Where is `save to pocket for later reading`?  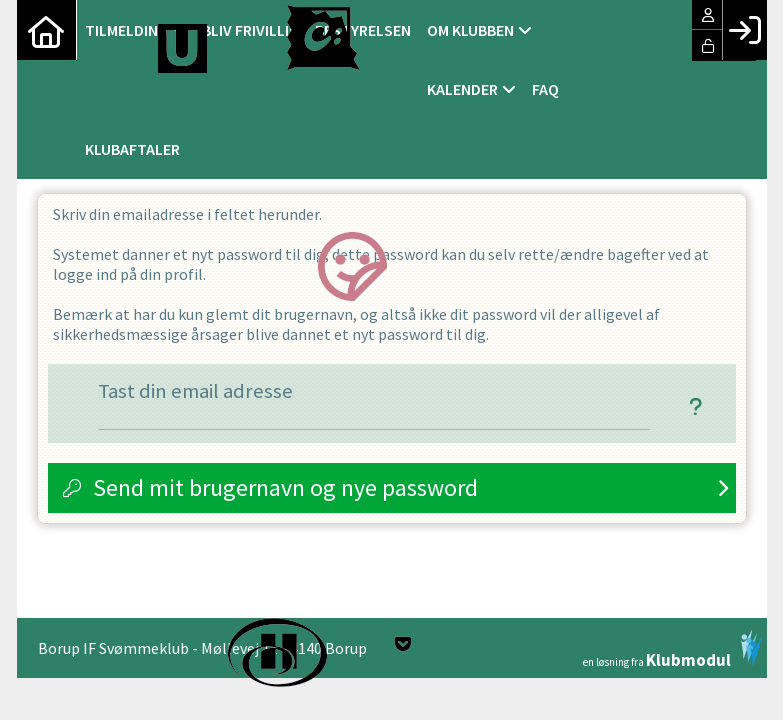 save to pocket for later reading is located at coordinates (403, 644).